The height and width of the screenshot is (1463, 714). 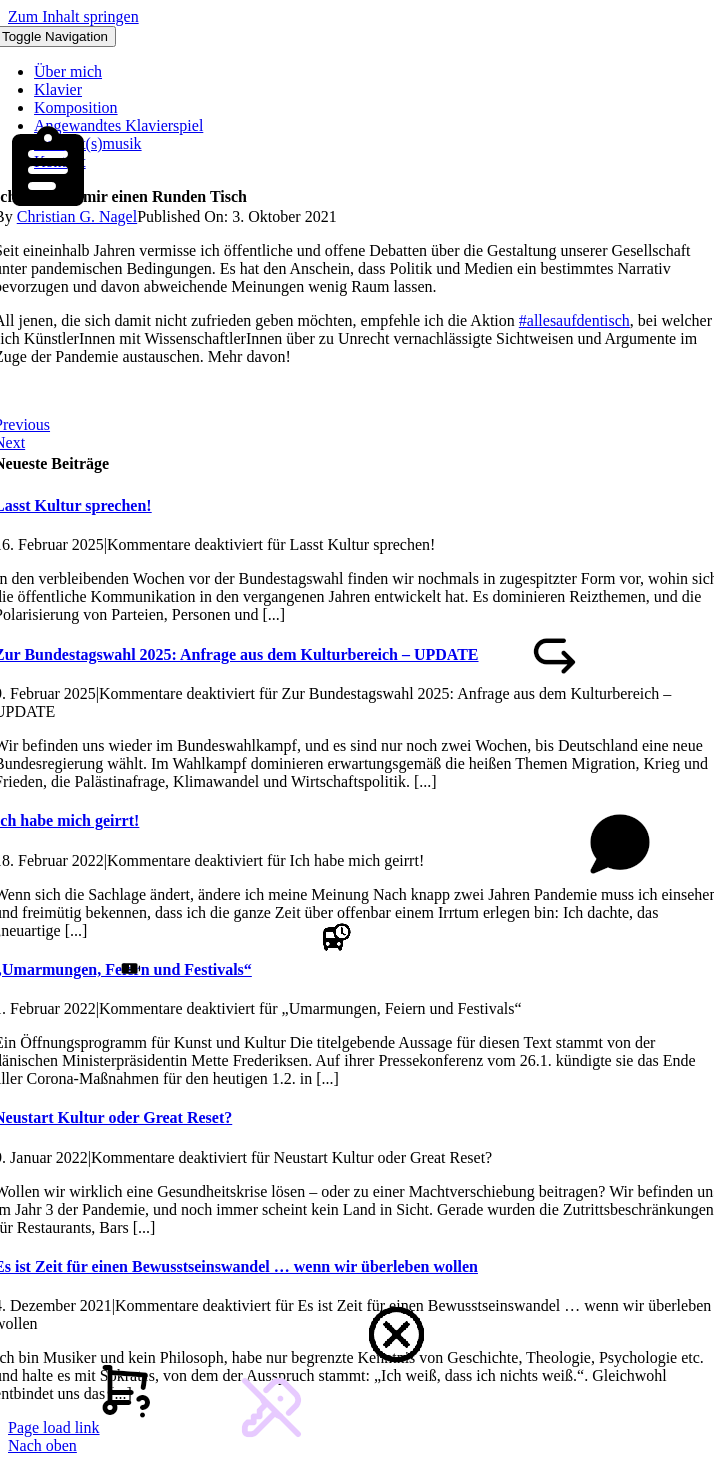 I want to click on cancel or close the current action, so click(x=396, y=1334).